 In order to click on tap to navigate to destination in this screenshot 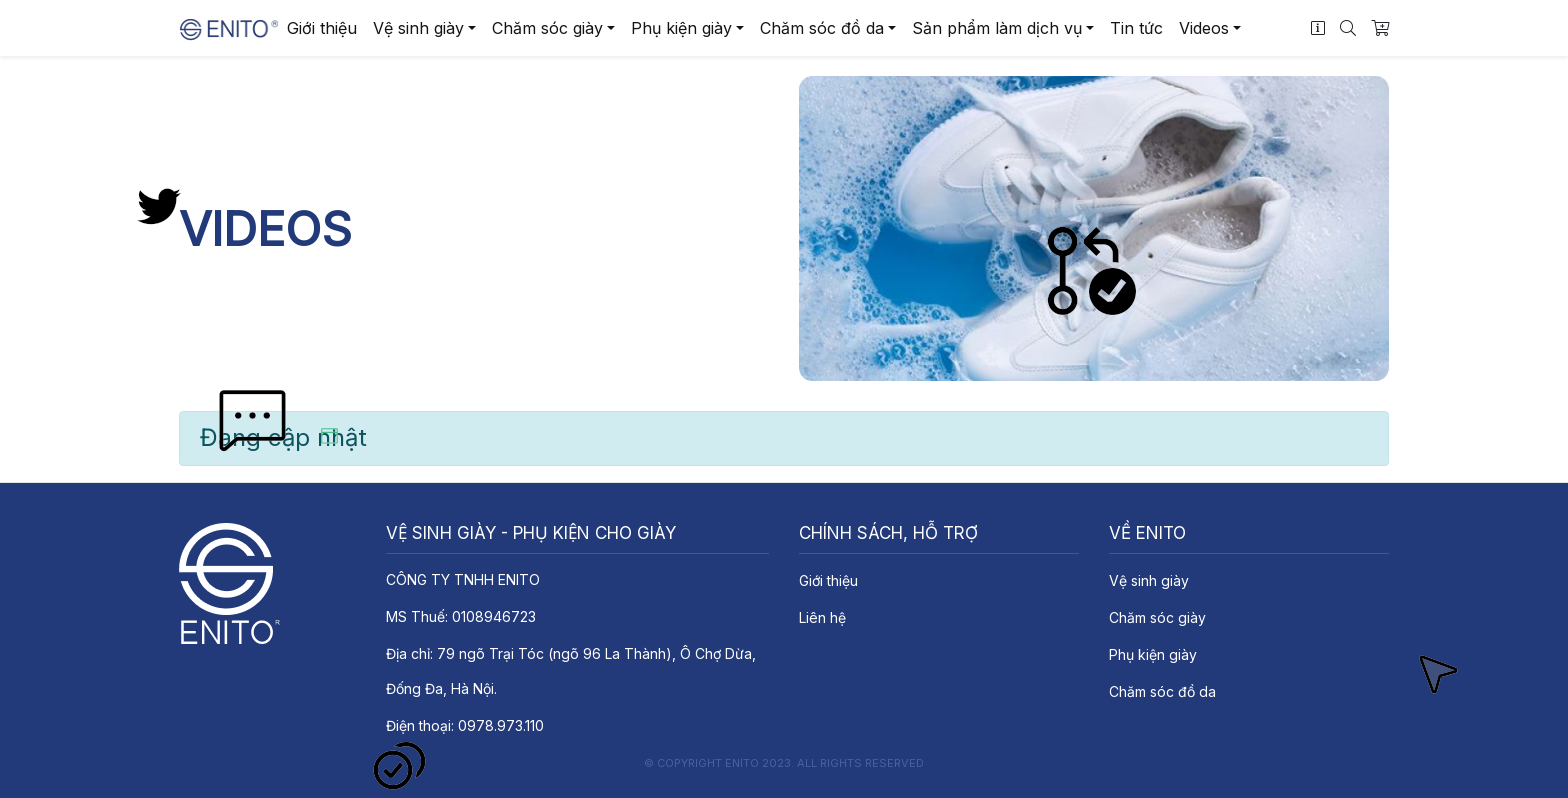, I will do `click(1435, 671)`.